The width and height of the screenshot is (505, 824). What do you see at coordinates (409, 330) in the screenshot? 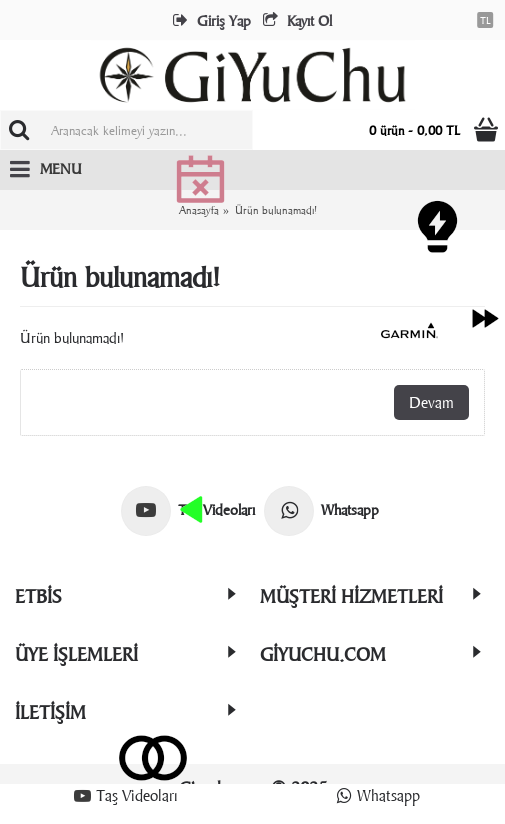
I see `garmin app or service branding` at bounding box center [409, 330].